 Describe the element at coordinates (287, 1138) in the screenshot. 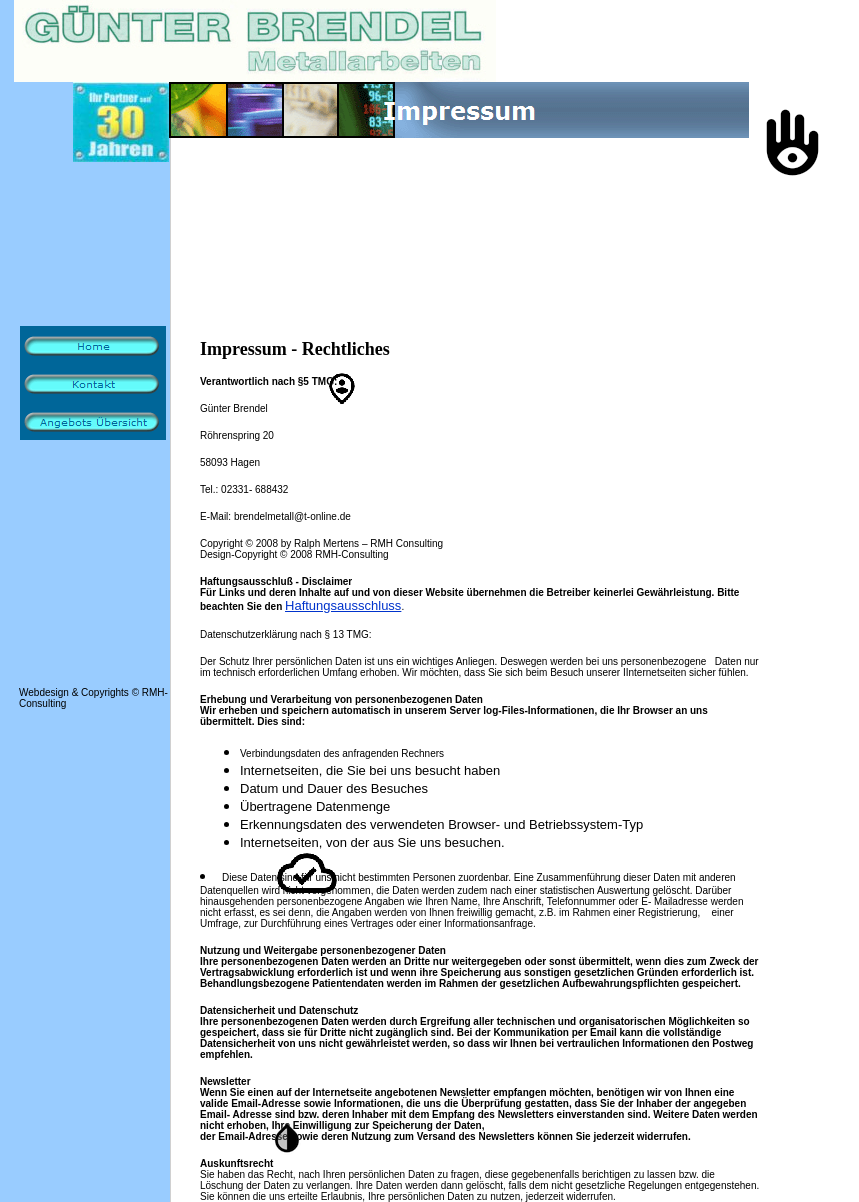

I see `toggle color inversion or dark mode` at that location.